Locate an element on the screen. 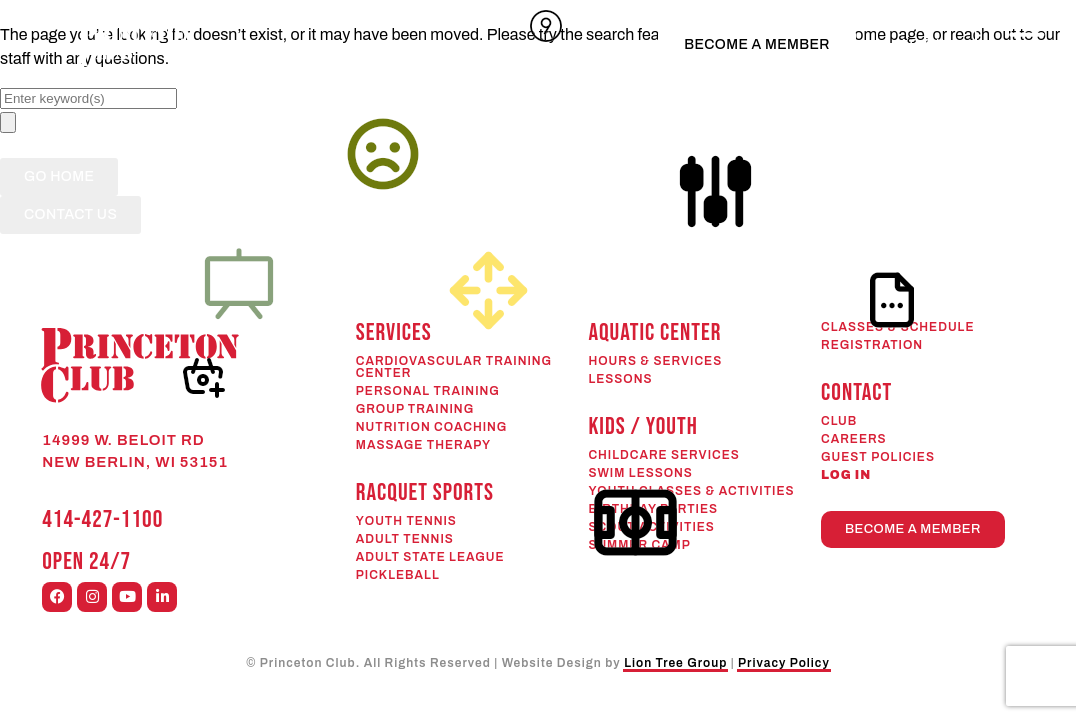 The height and width of the screenshot is (720, 1076). indicate negative feedback or dissatisfaction is located at coordinates (383, 154).